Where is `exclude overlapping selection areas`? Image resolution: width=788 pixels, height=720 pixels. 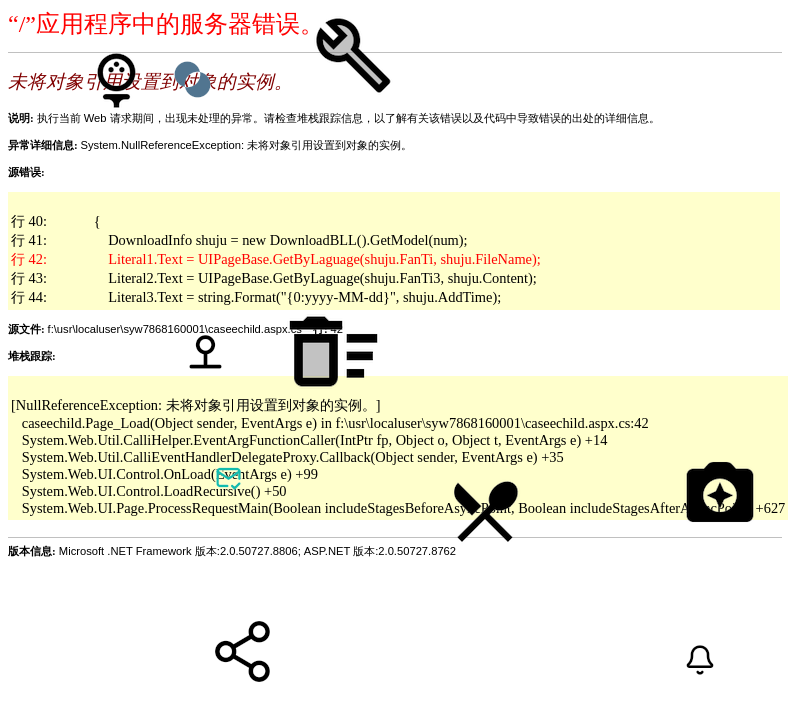 exclude overlapping selection areas is located at coordinates (192, 79).